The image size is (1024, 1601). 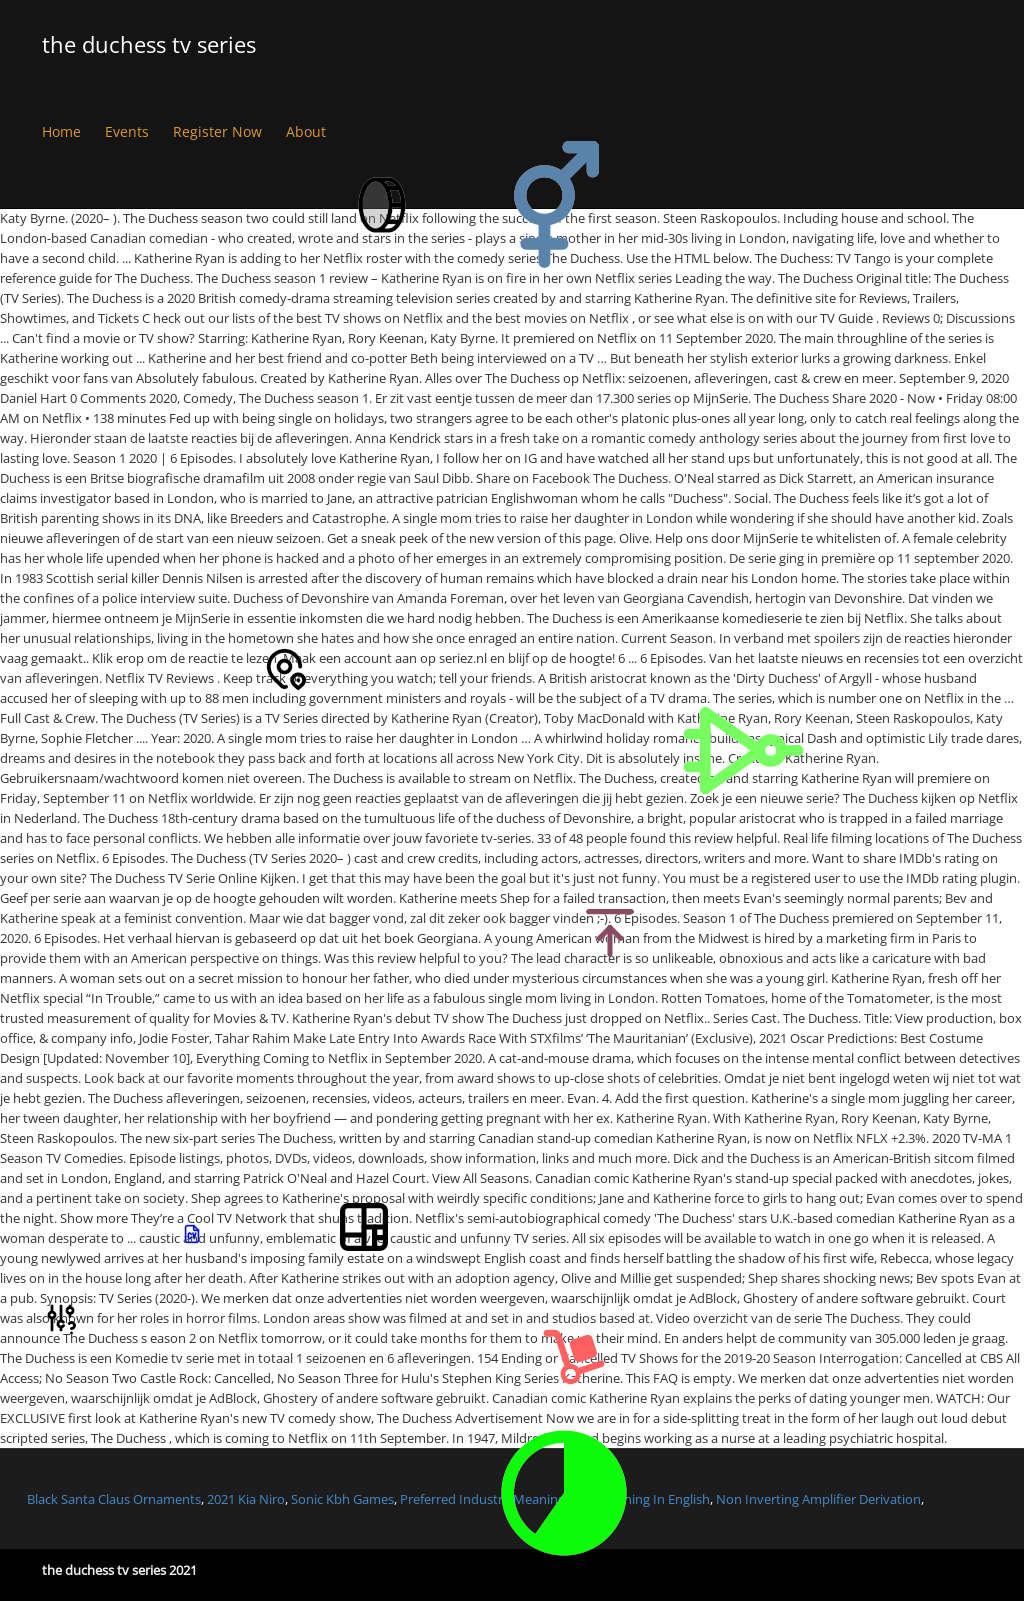 I want to click on represents a logic NOT gate in circuit design, so click(x=743, y=750).